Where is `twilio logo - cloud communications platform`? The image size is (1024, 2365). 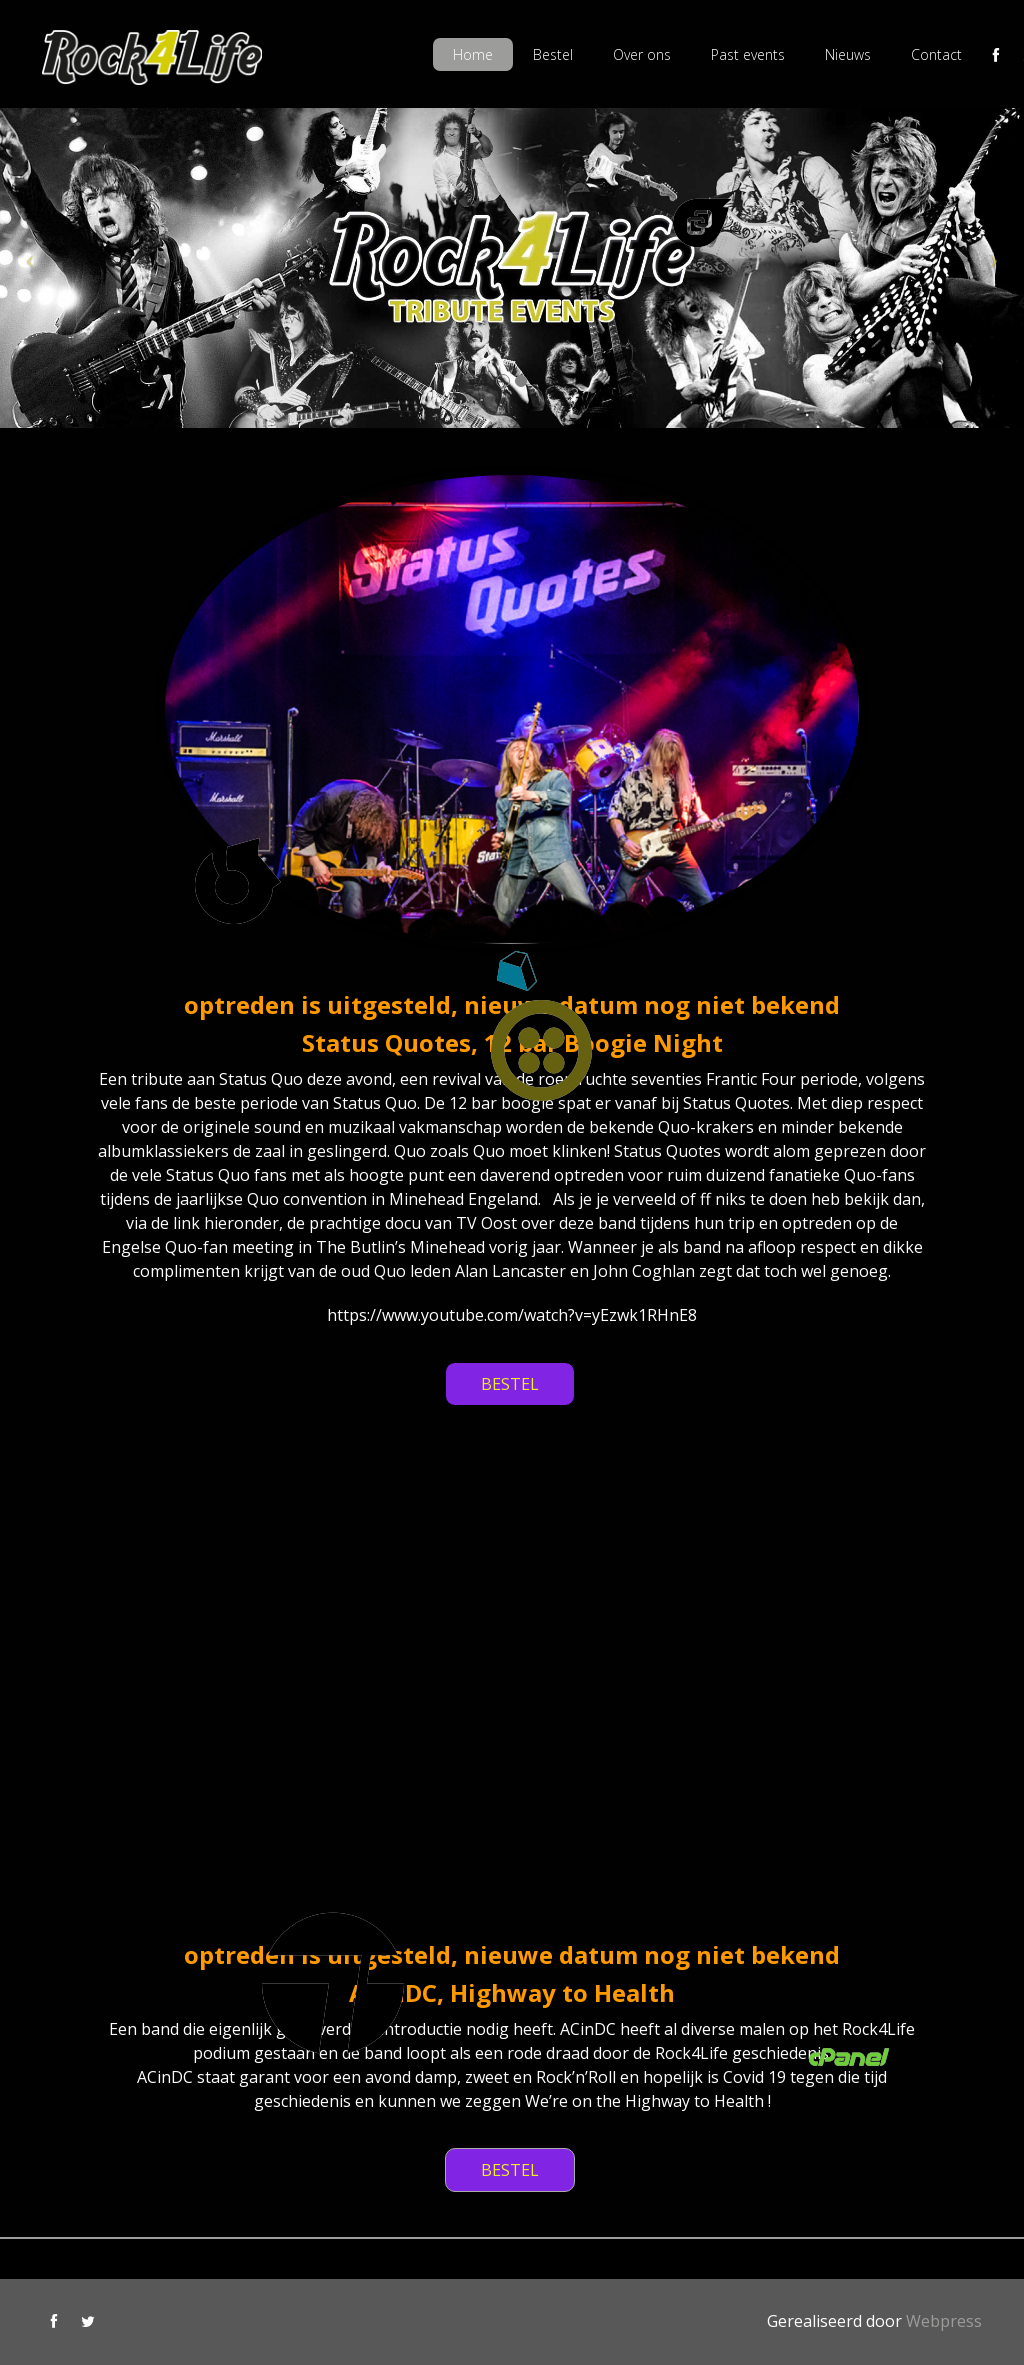
twilio logo - cloud communications platform is located at coordinates (541, 1050).